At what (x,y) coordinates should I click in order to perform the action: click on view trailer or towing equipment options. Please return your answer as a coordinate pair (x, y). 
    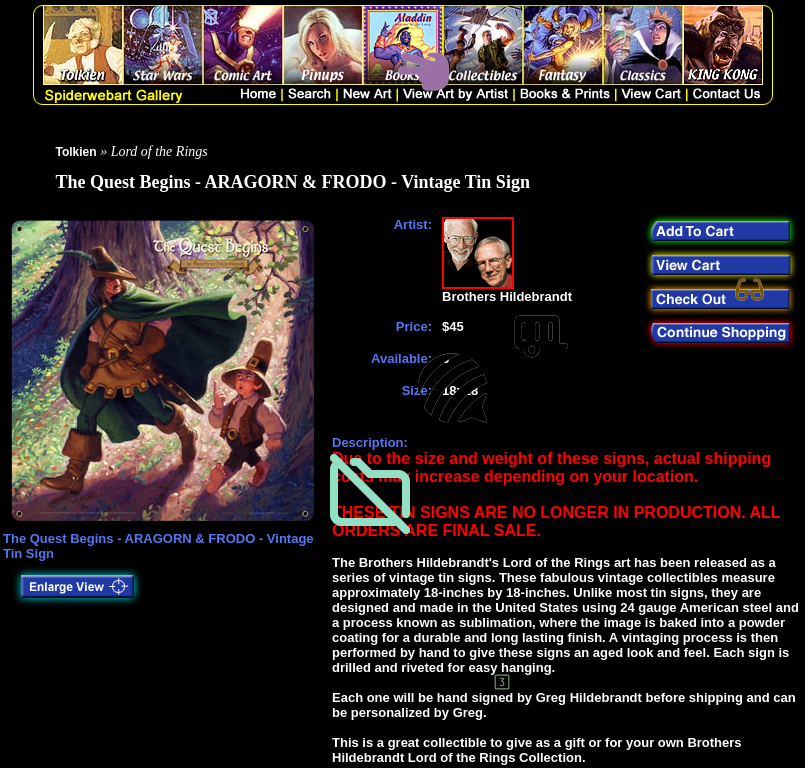
    Looking at the image, I should click on (540, 335).